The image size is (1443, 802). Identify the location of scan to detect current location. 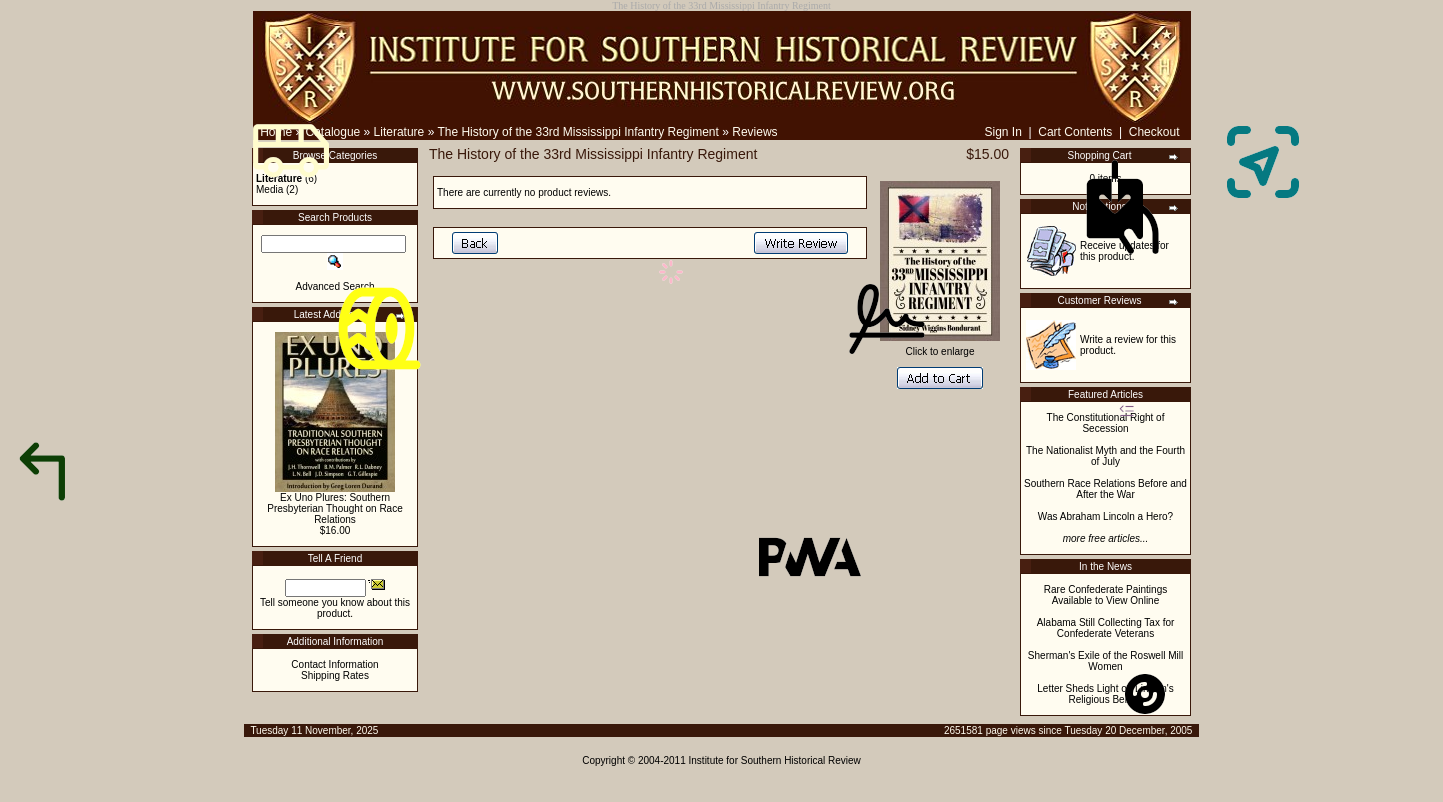
(1263, 162).